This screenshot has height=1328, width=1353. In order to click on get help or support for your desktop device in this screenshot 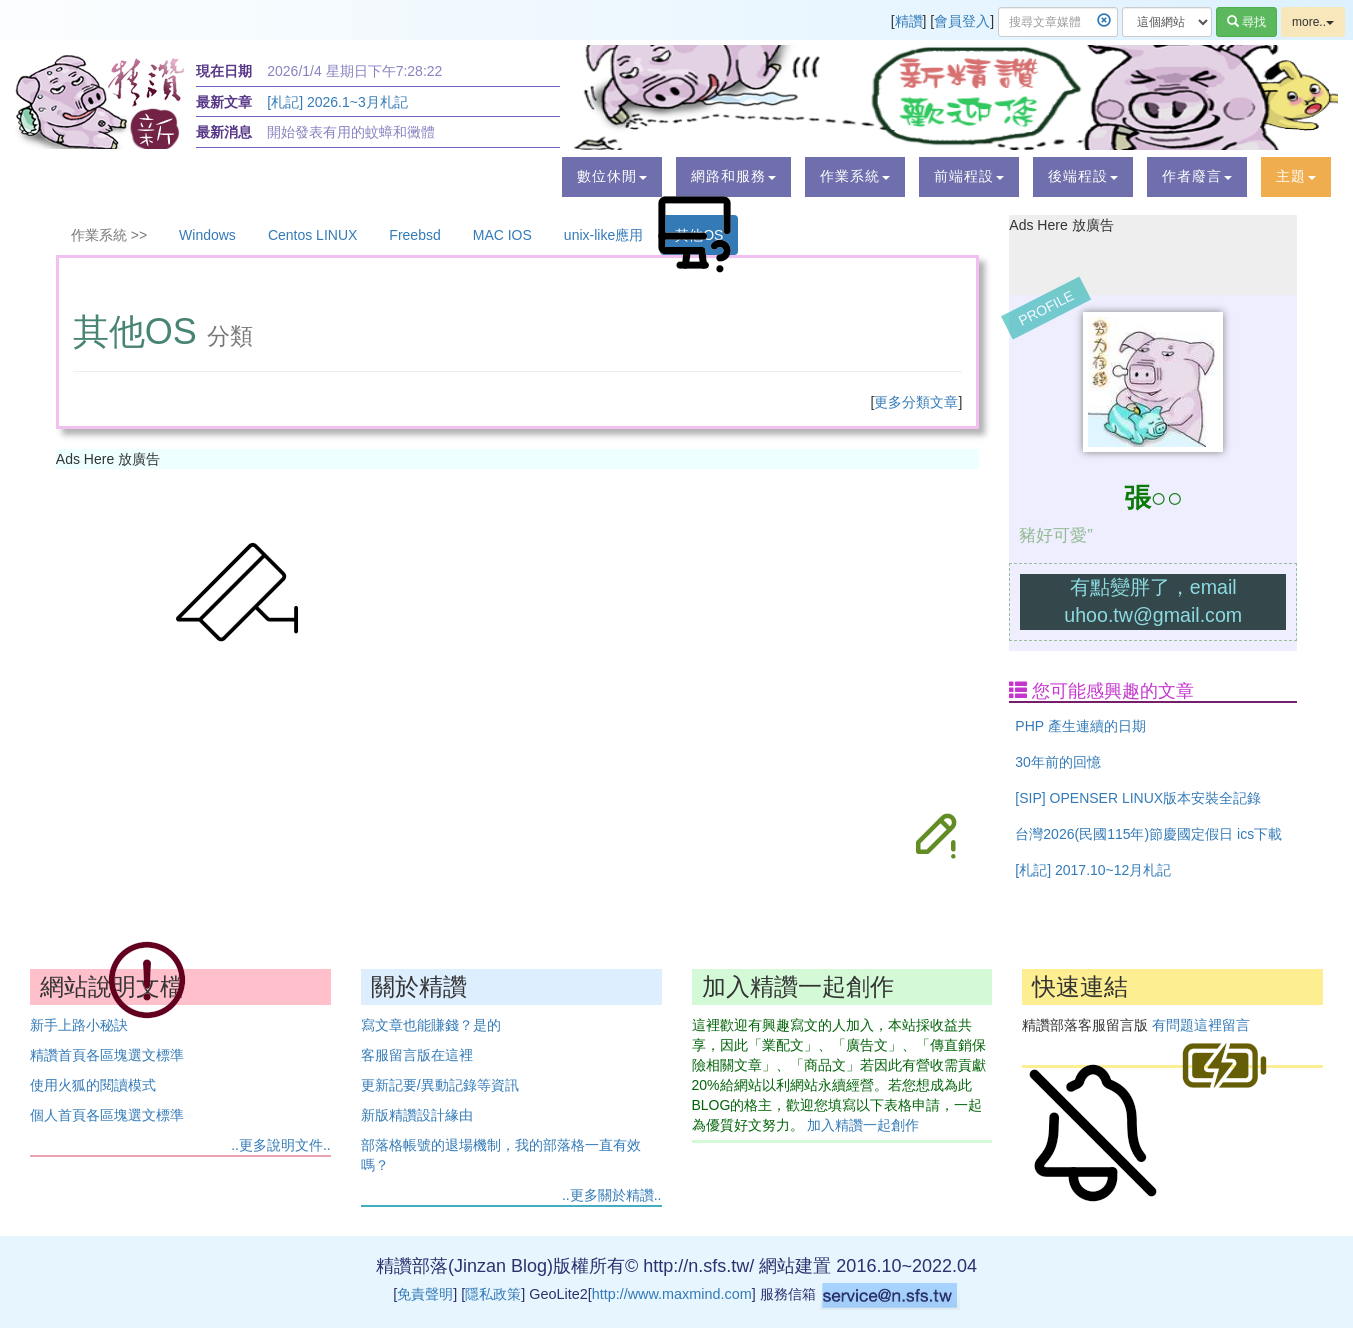, I will do `click(694, 232)`.